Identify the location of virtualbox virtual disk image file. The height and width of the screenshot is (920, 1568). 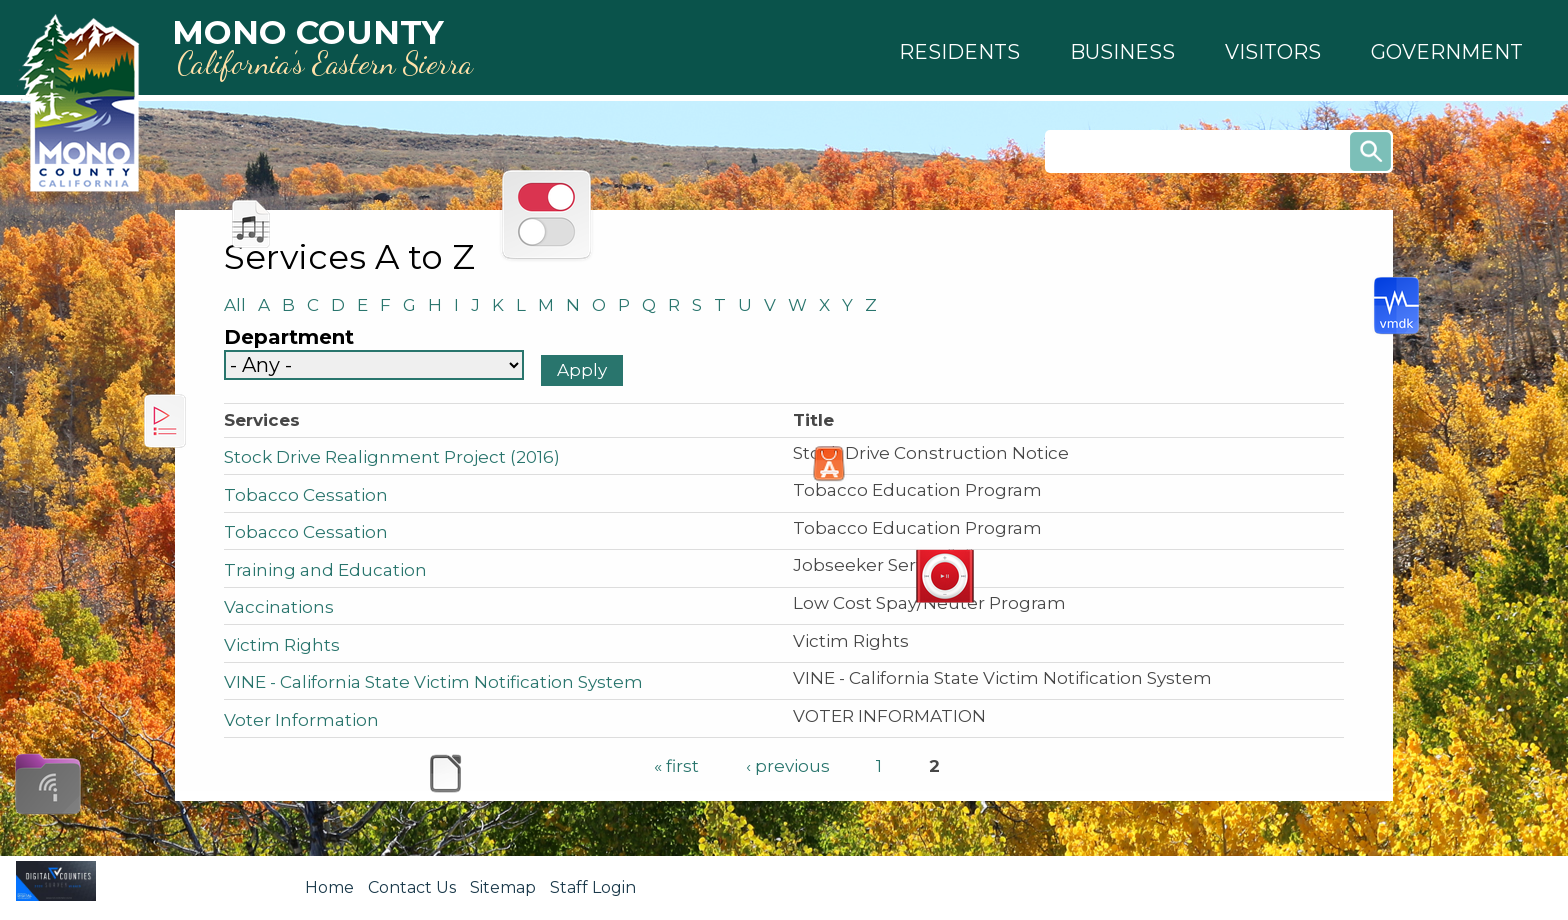
(1396, 305).